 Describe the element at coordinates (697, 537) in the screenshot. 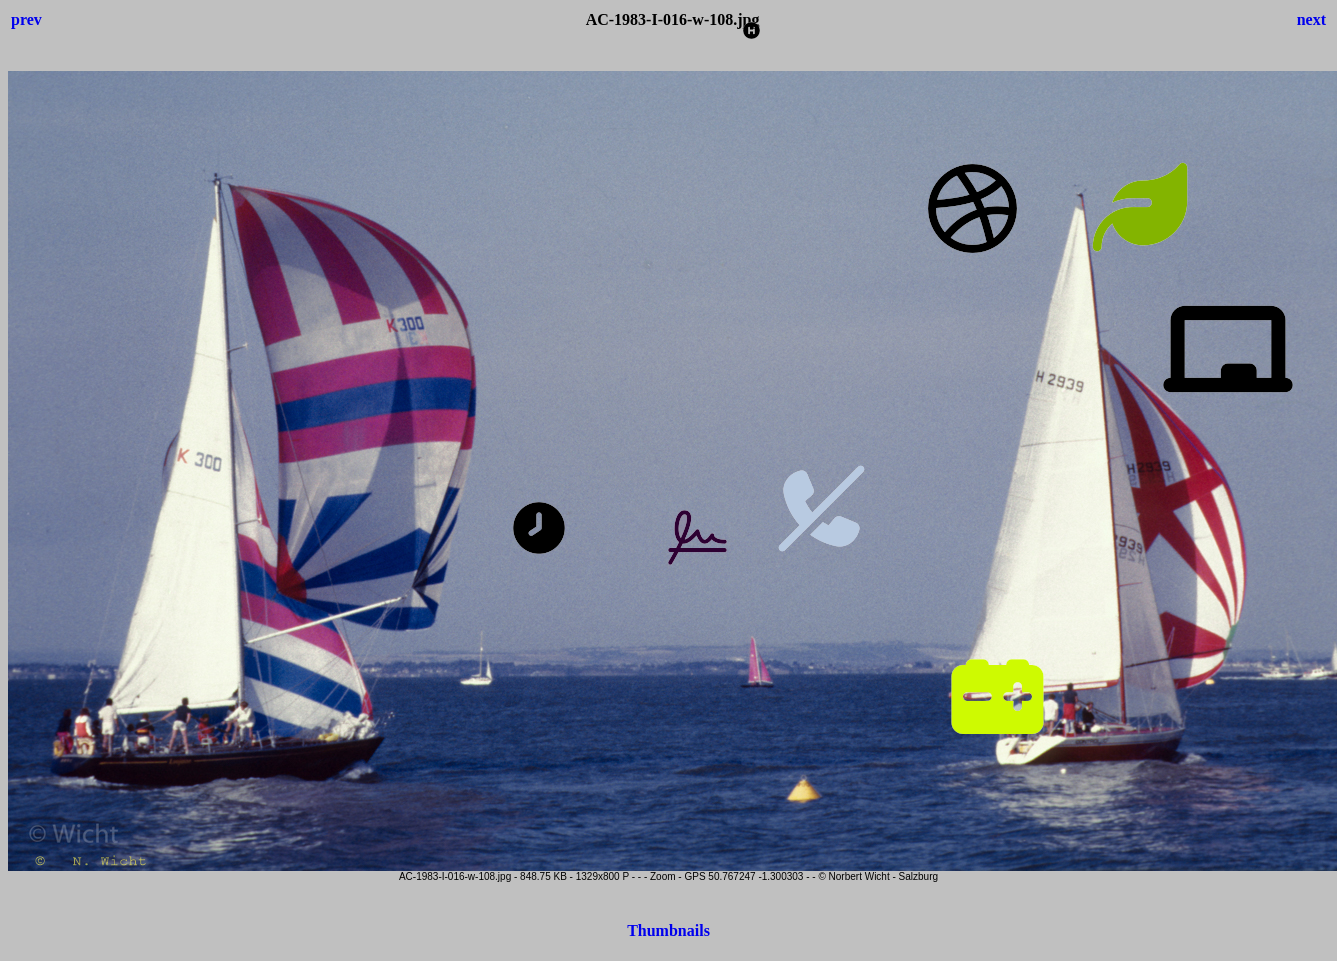

I see `add your signature to a document` at that location.